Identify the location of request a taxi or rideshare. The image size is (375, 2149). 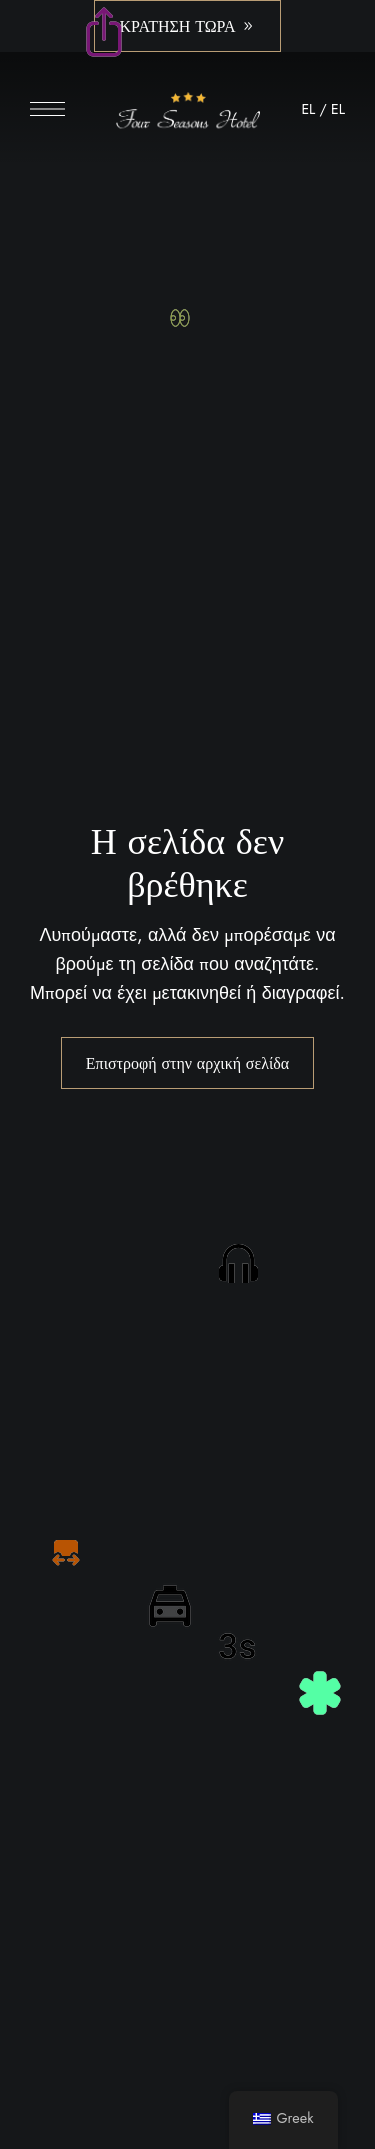
(170, 1606).